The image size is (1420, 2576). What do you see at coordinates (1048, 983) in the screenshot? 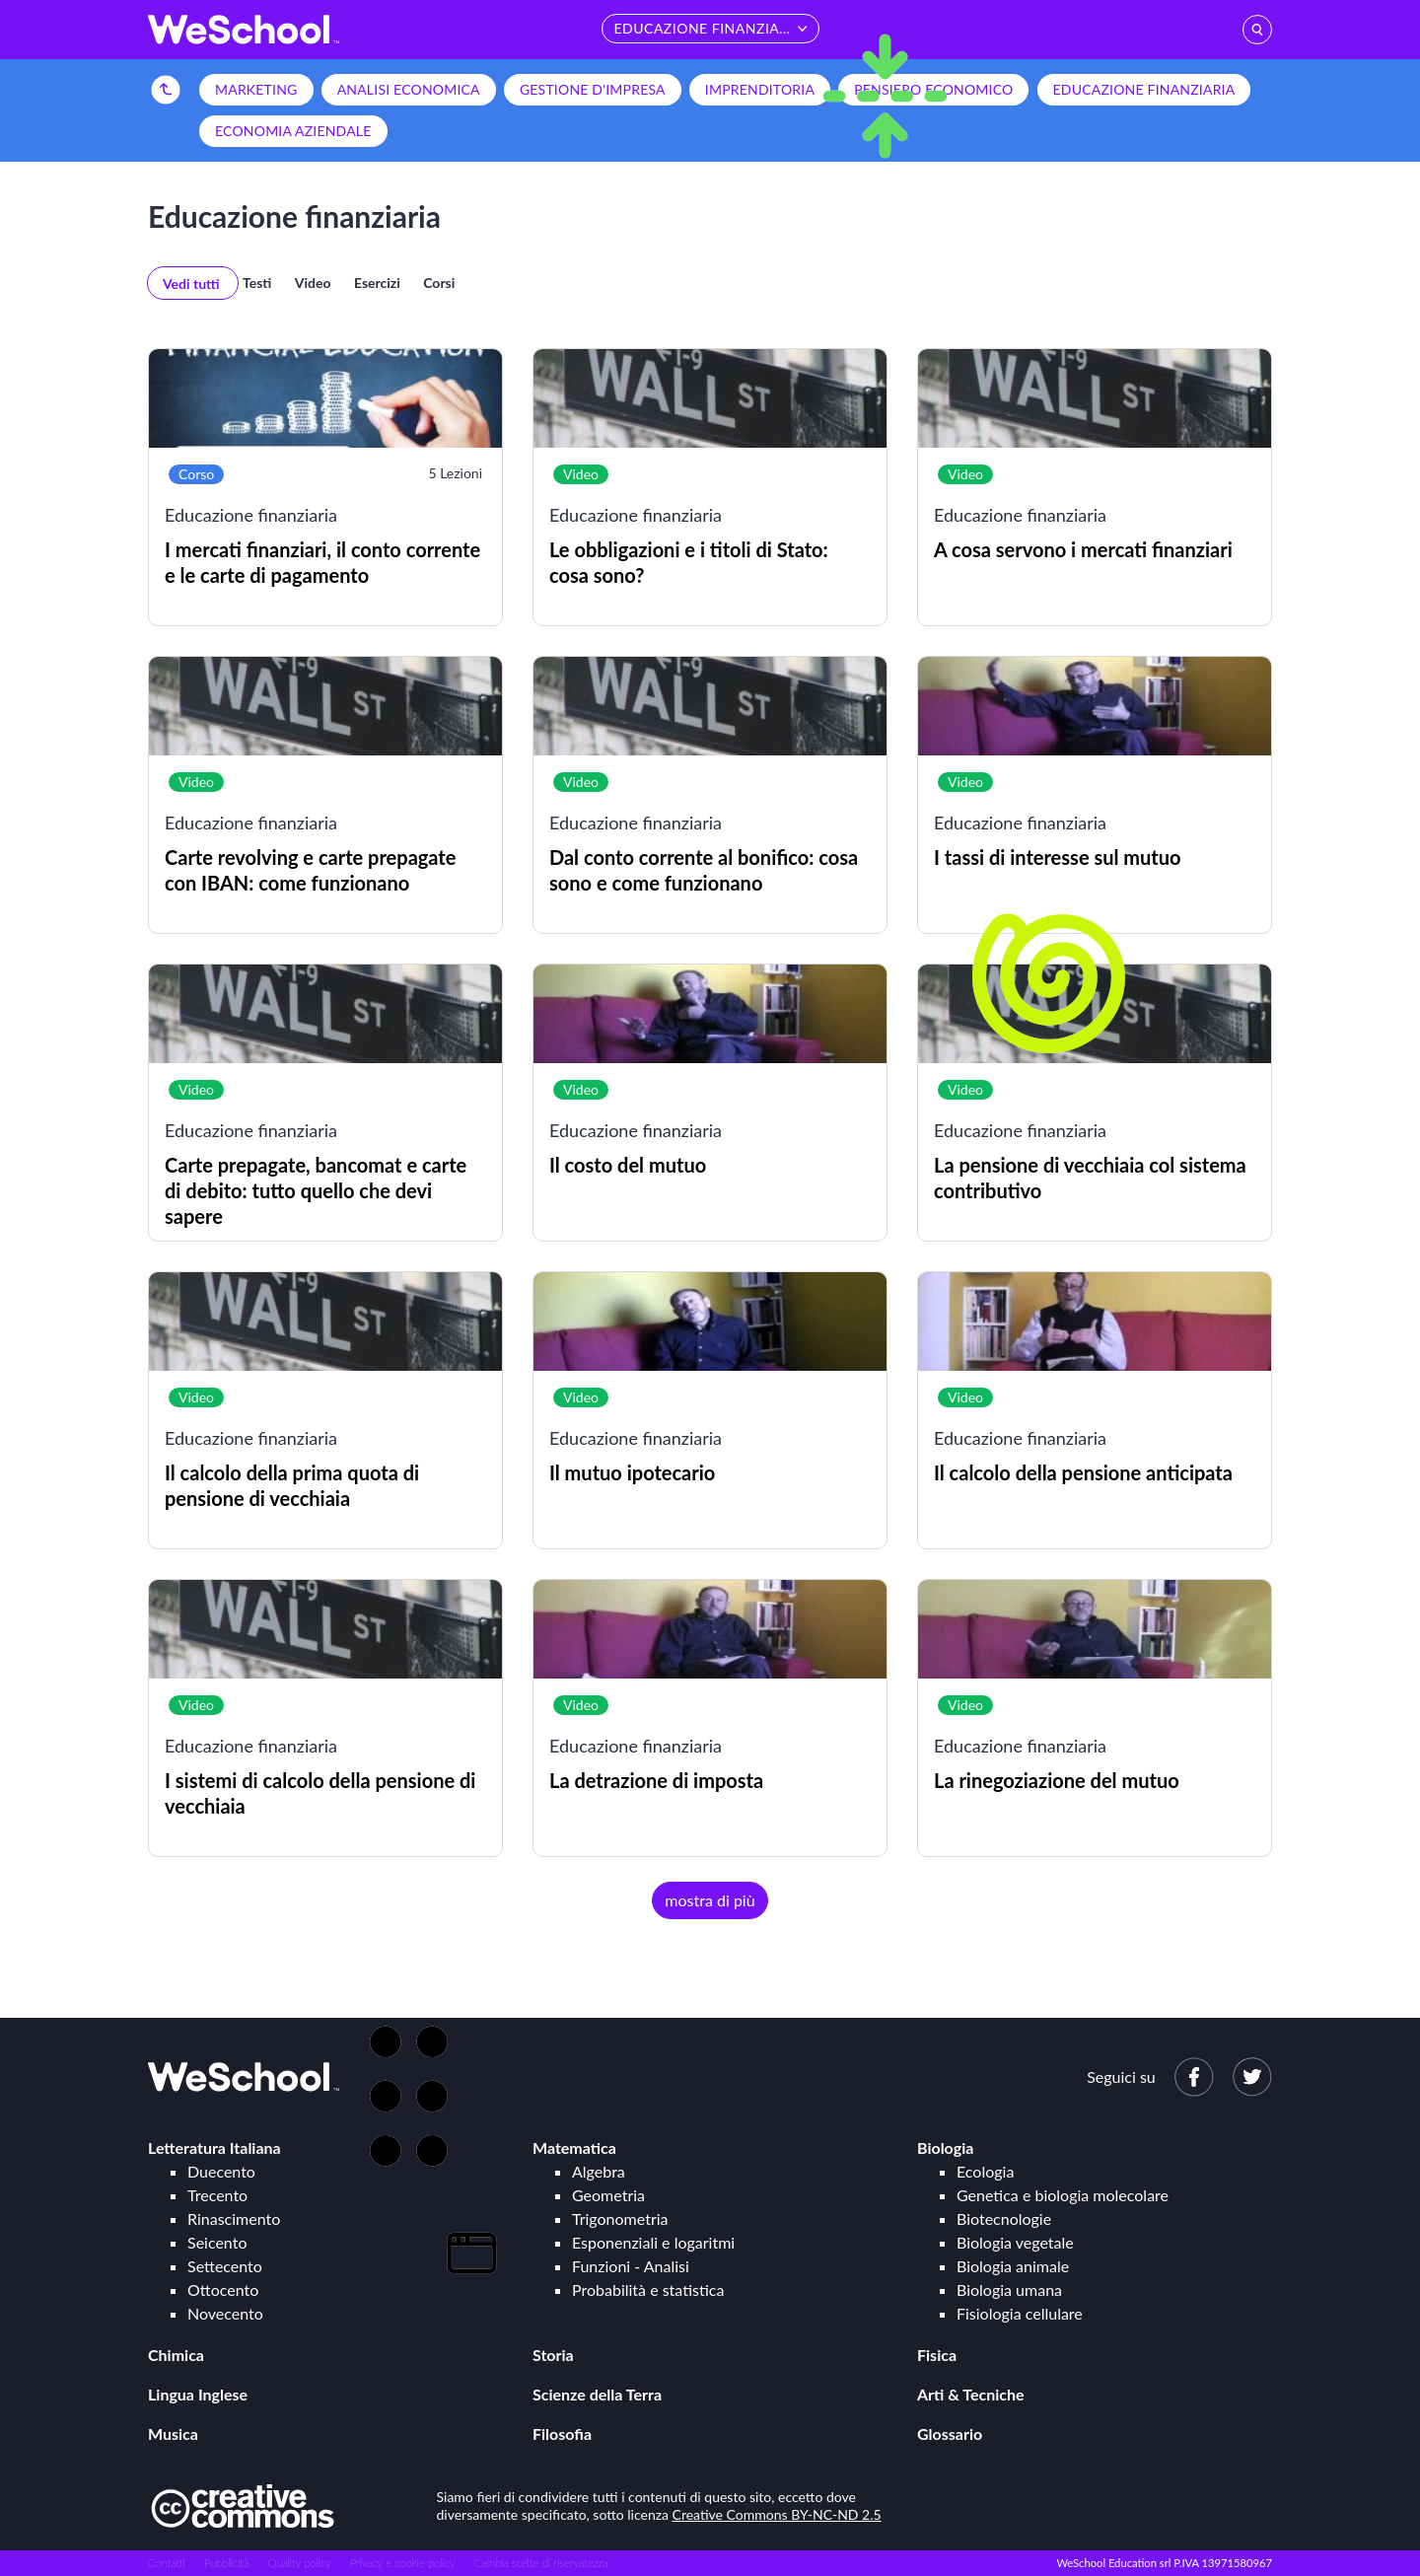
I see `access terminal or command line interface` at bounding box center [1048, 983].